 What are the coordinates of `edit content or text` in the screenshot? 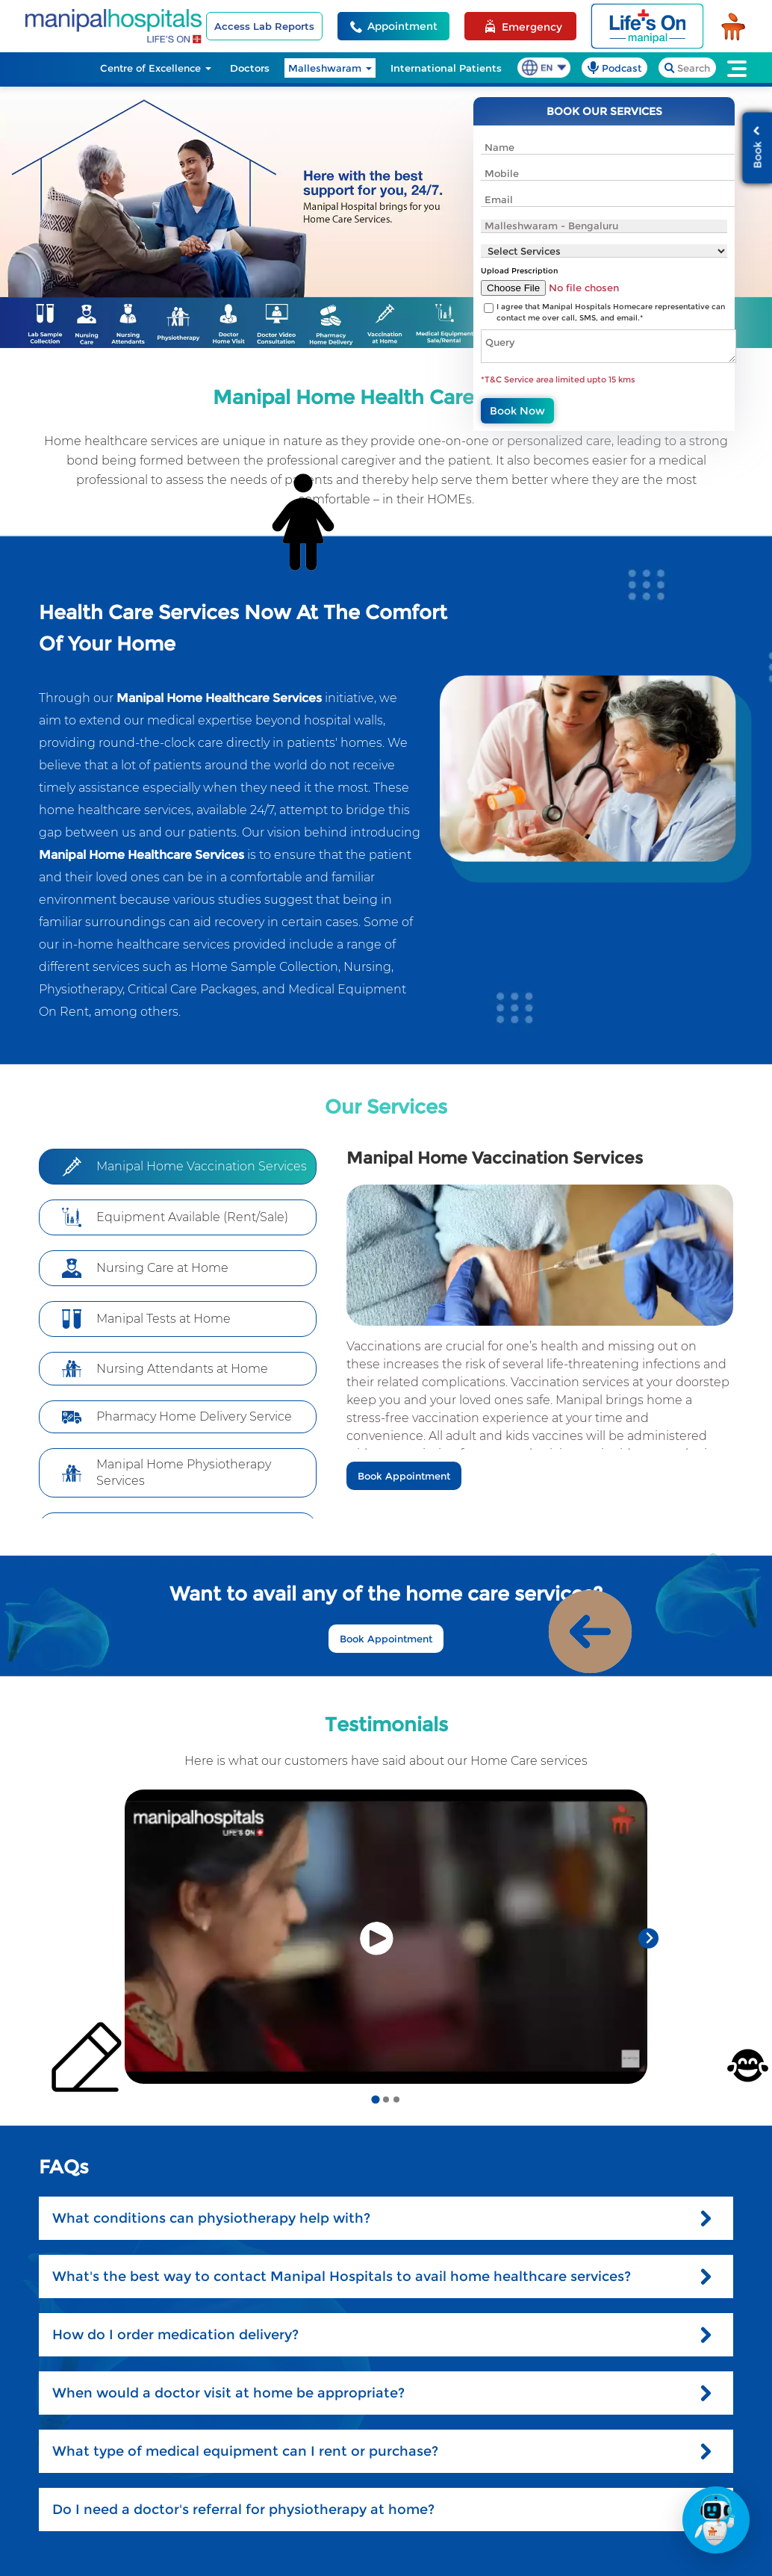 It's located at (85, 2058).